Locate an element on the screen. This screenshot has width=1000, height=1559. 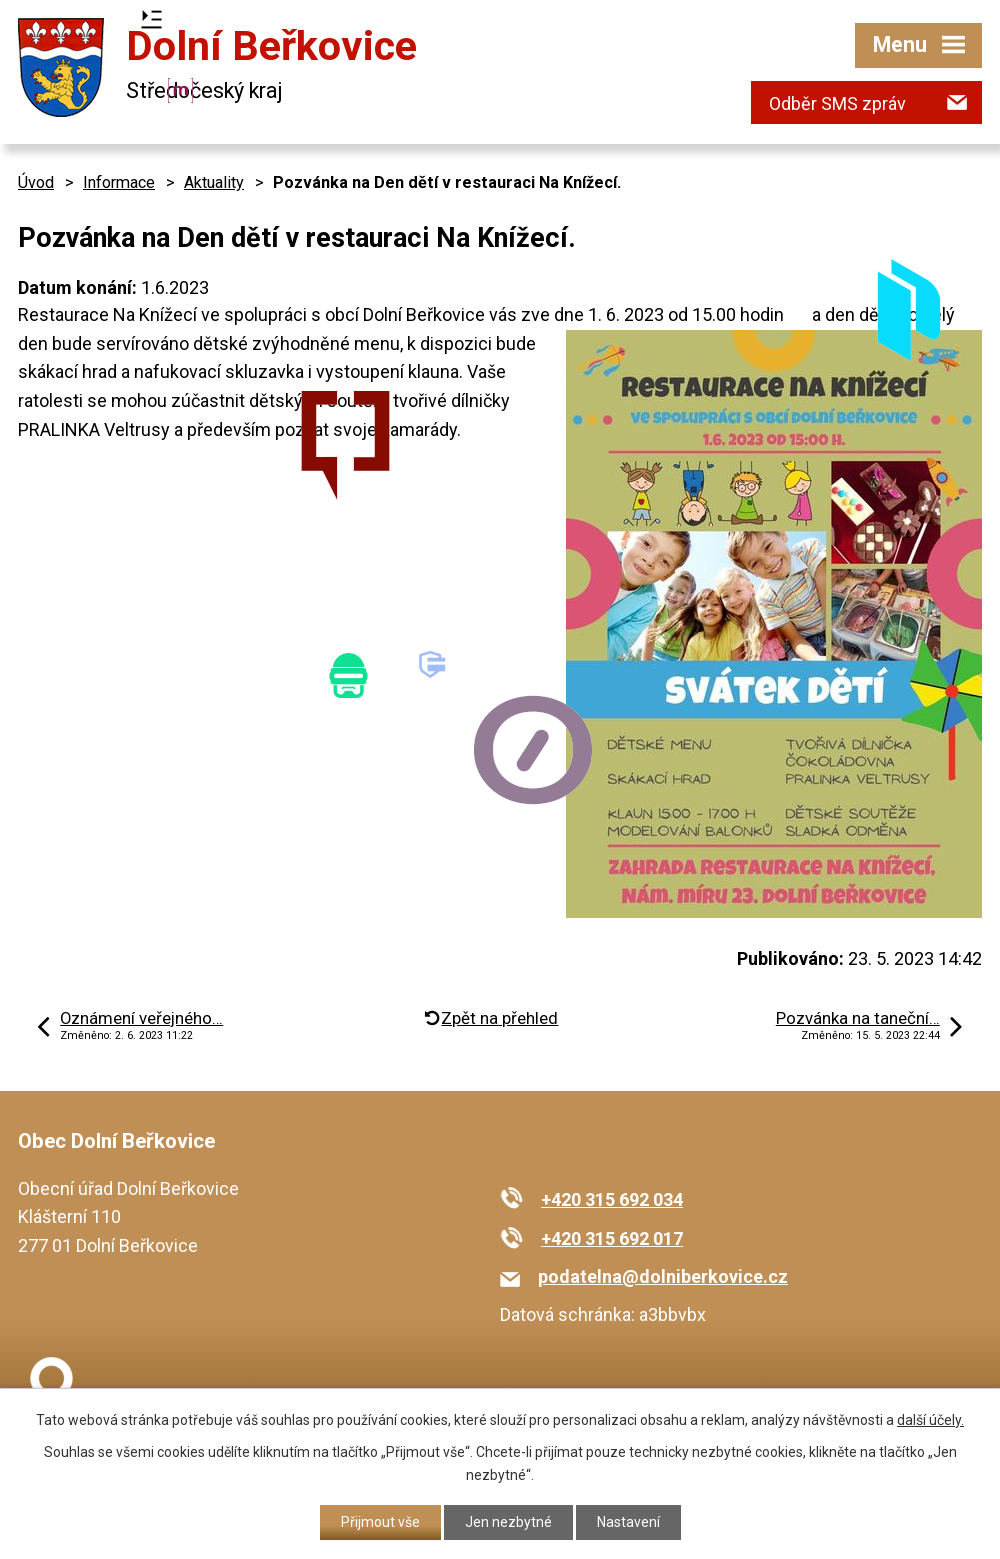
automattic company logo is located at coordinates (533, 750).